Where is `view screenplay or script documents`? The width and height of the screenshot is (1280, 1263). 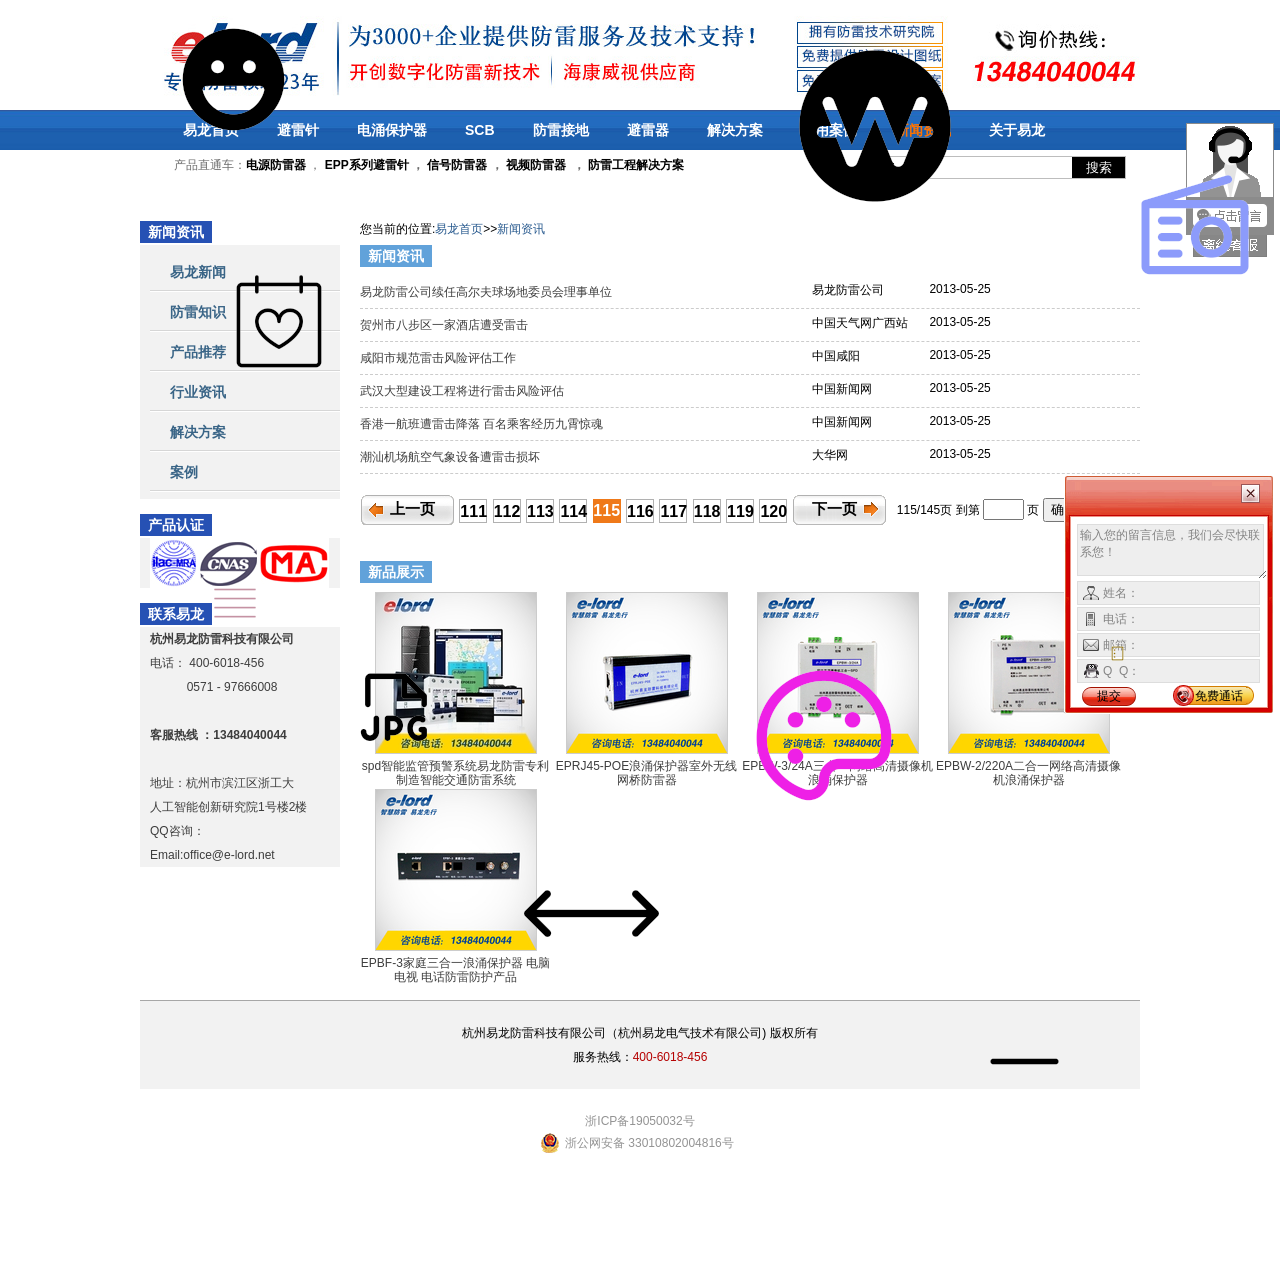 view screenplay or script documents is located at coordinates (1117, 653).